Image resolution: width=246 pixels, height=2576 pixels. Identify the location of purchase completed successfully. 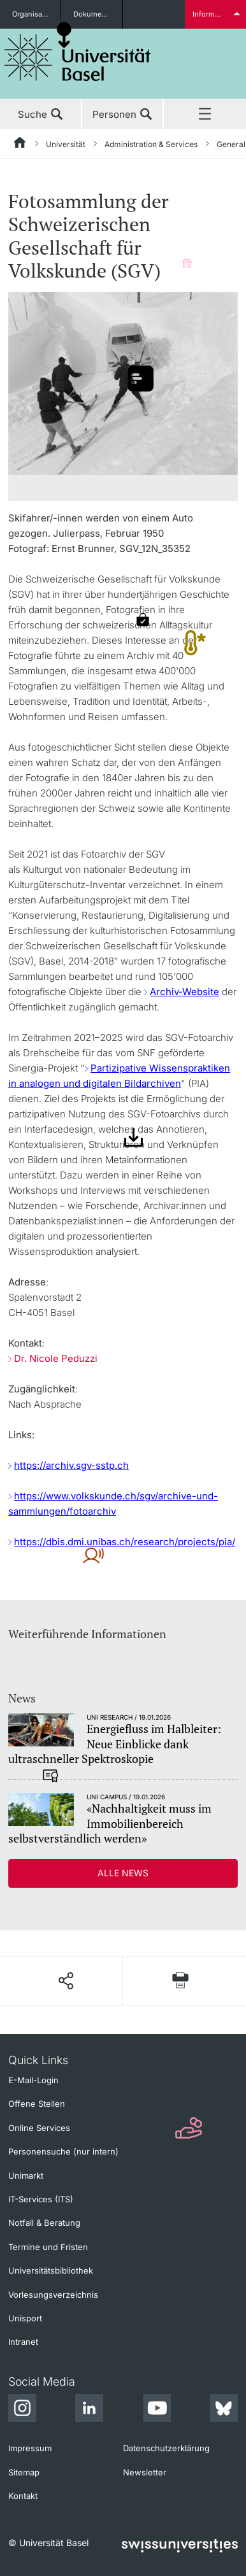
(143, 619).